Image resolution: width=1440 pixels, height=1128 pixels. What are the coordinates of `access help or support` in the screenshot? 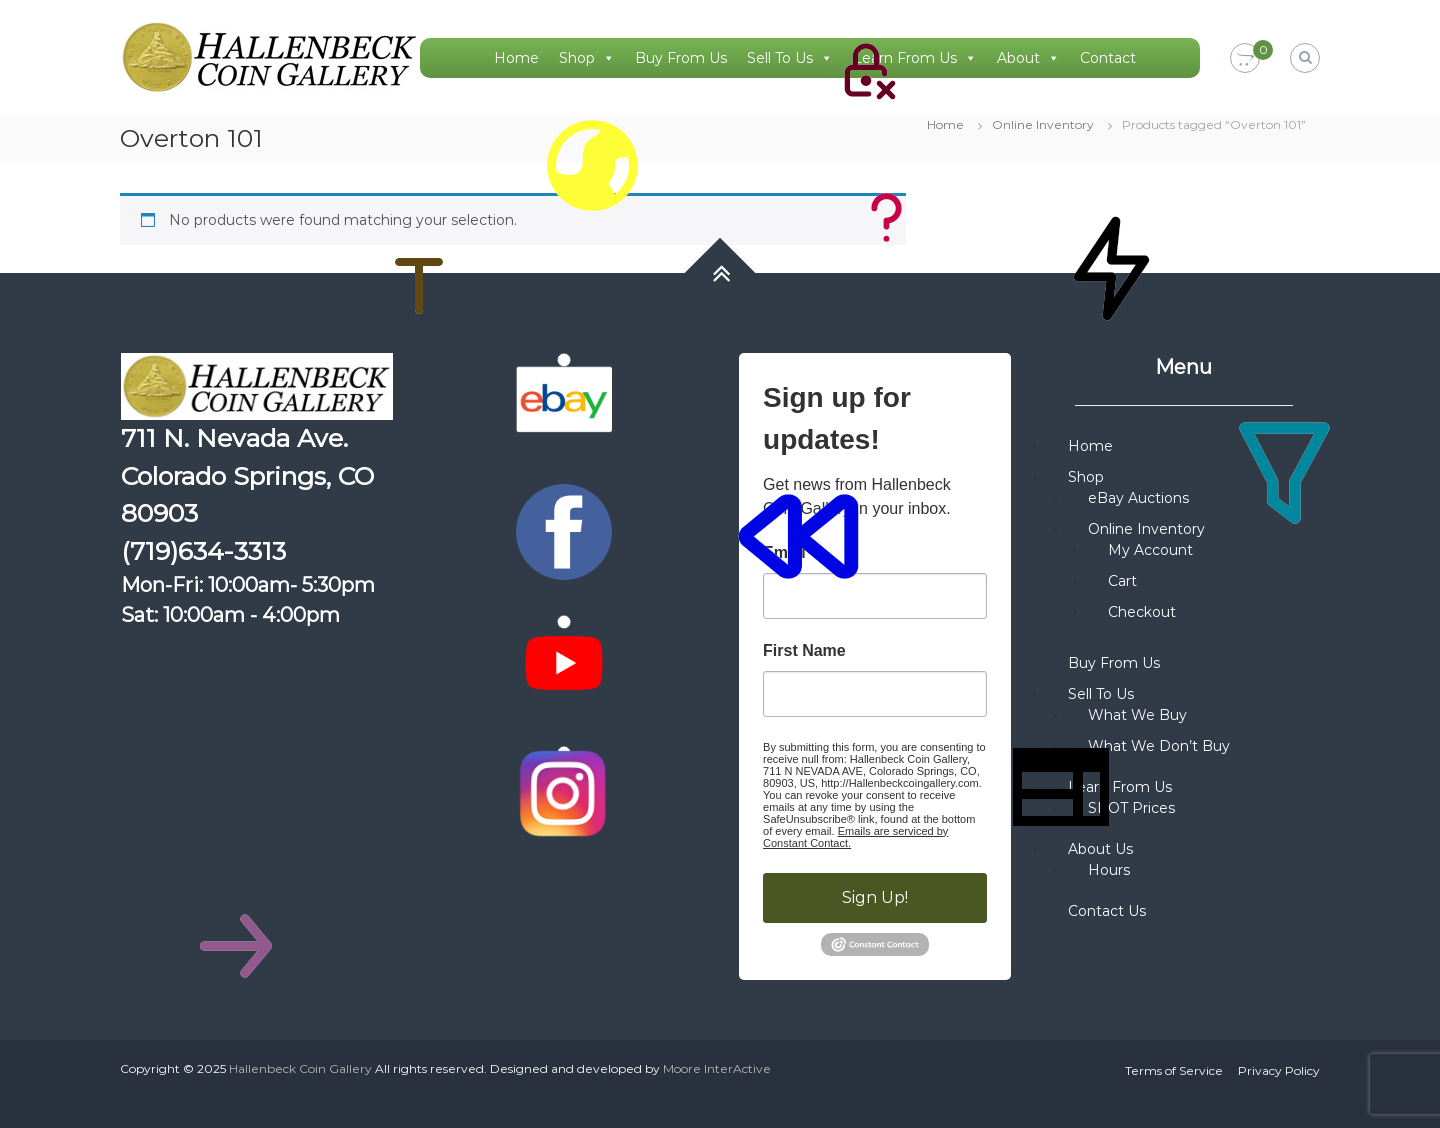 It's located at (886, 217).